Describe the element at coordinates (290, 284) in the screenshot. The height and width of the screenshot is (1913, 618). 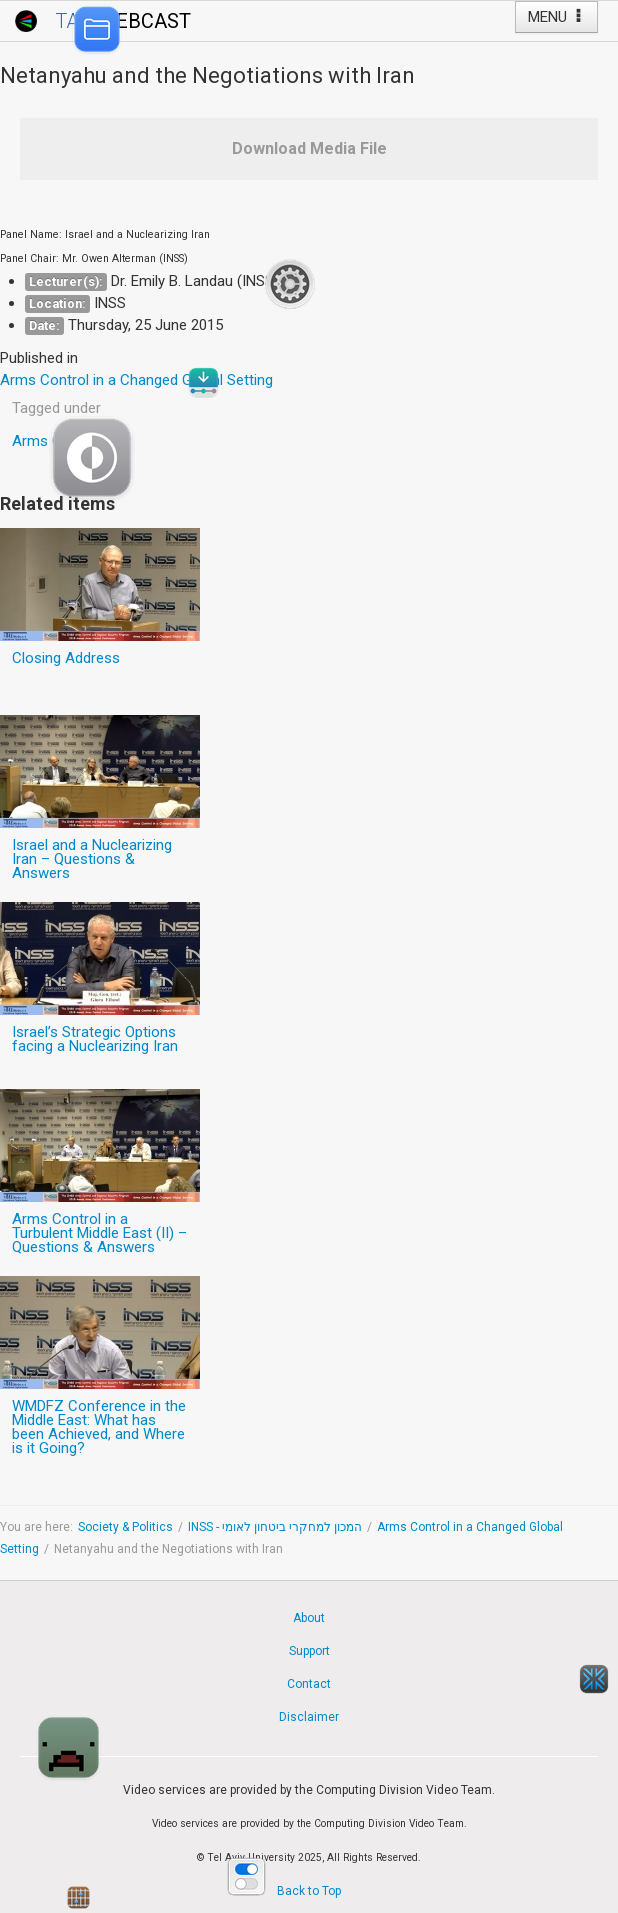
I see `open system settings` at that location.